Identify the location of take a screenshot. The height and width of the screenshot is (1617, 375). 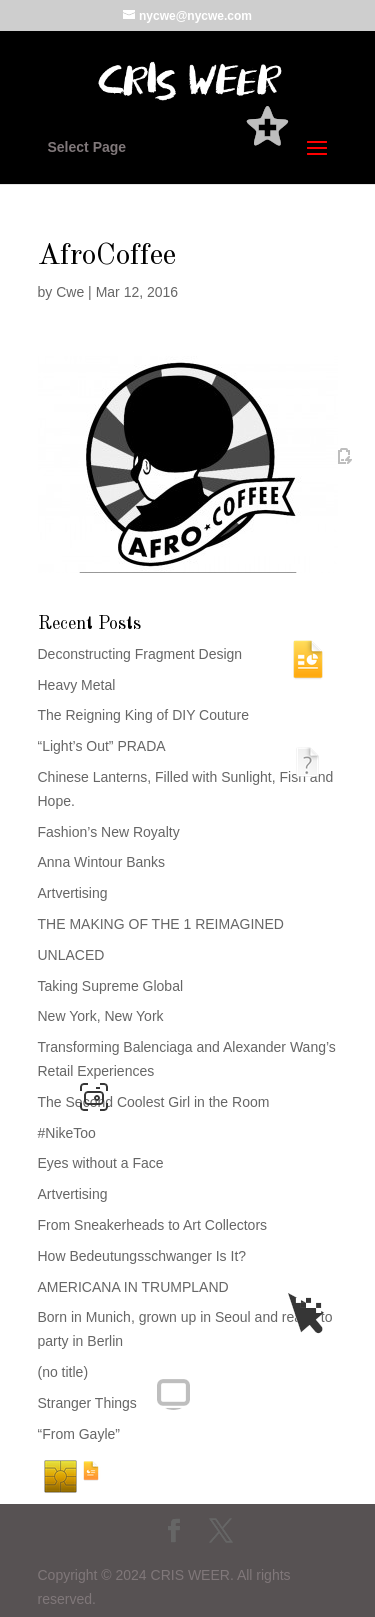
(94, 1097).